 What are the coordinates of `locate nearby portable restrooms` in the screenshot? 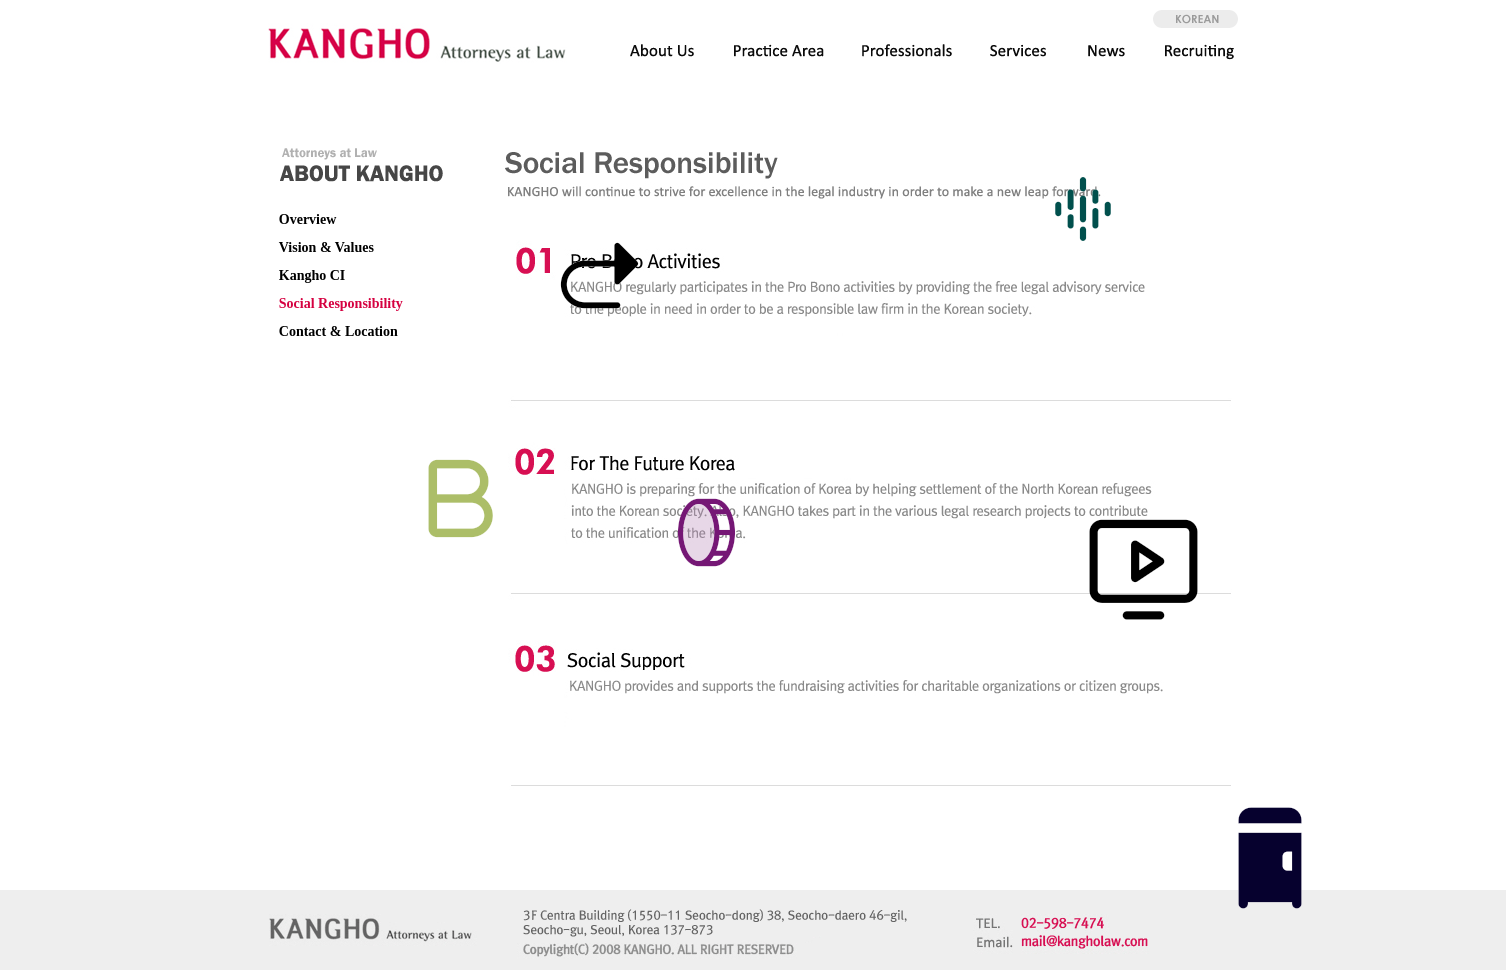 It's located at (1270, 858).